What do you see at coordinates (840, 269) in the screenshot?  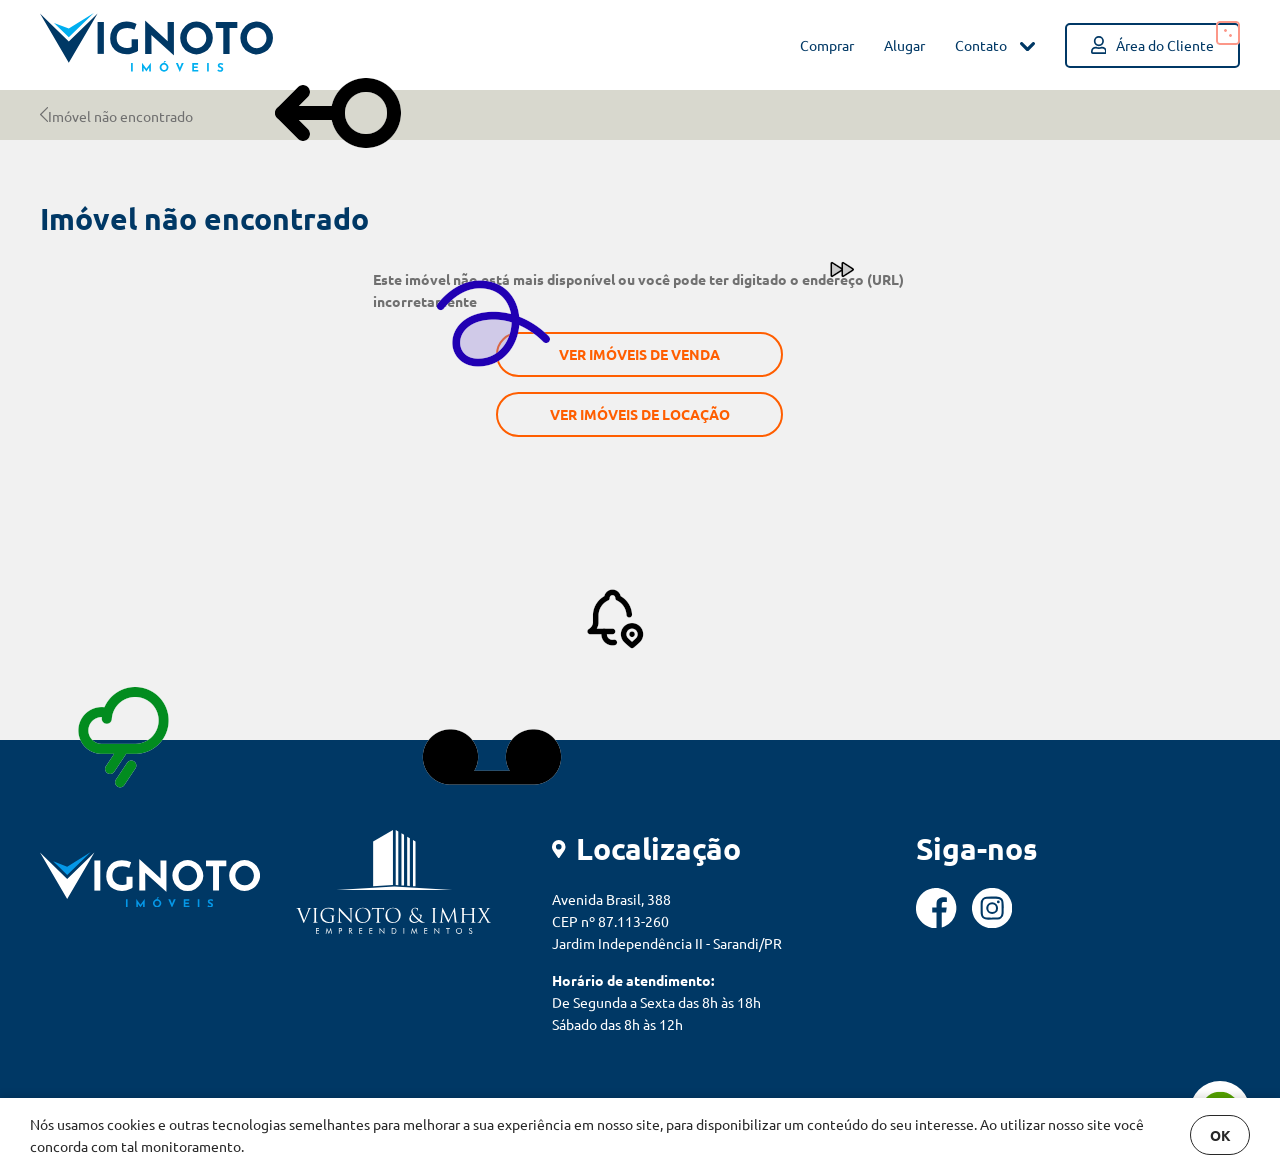 I see `skip forward in media playback` at bounding box center [840, 269].